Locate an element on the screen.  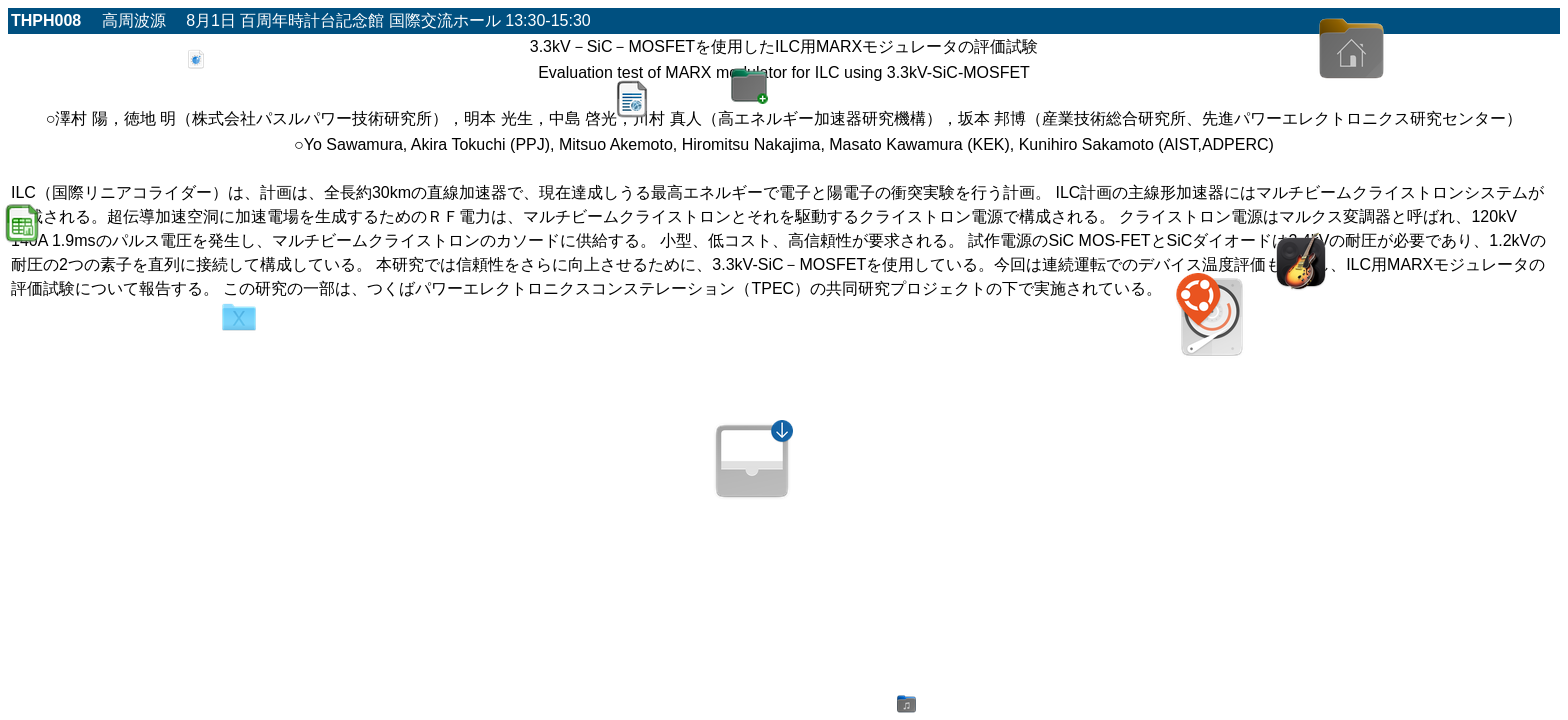
open a libreoffice calc spreadsheet file is located at coordinates (22, 223).